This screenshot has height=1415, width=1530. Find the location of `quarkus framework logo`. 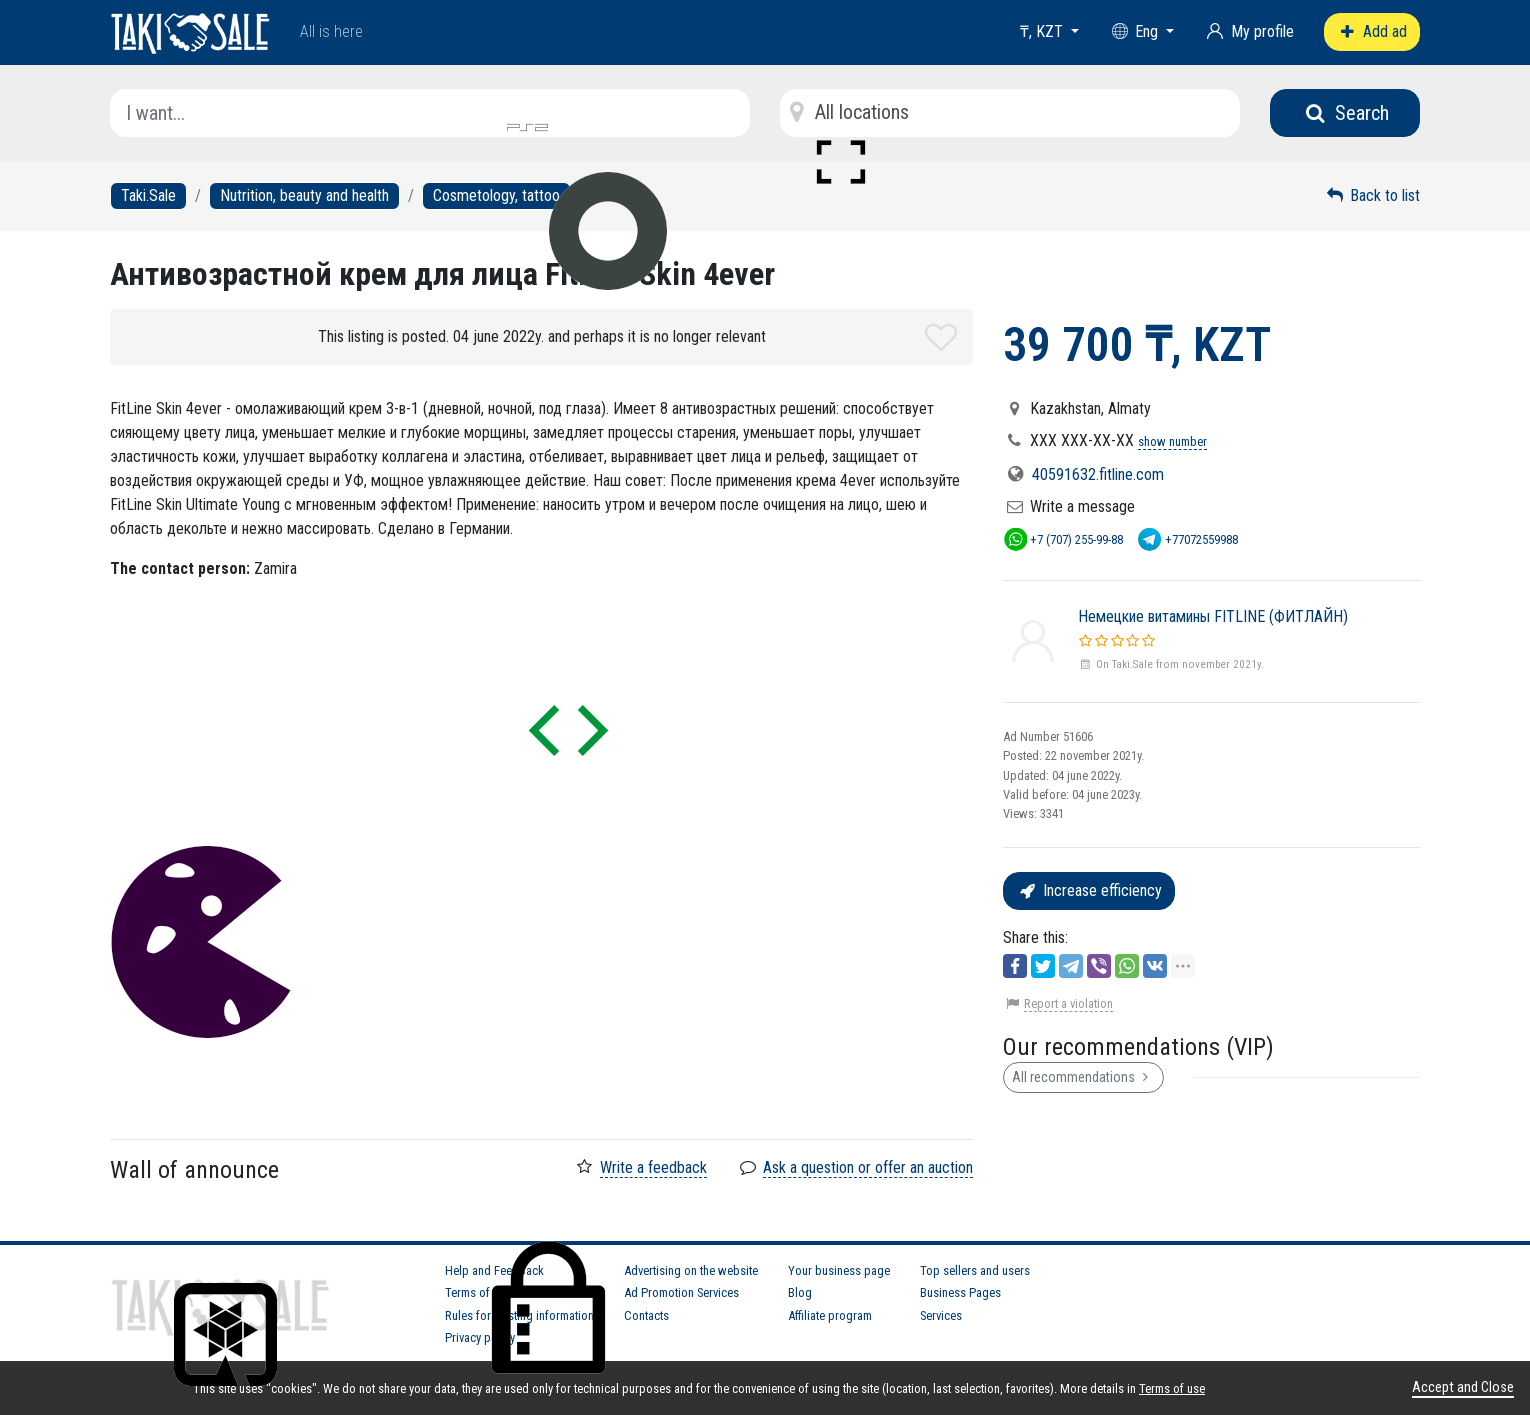

quarkus framework logo is located at coordinates (225, 1334).